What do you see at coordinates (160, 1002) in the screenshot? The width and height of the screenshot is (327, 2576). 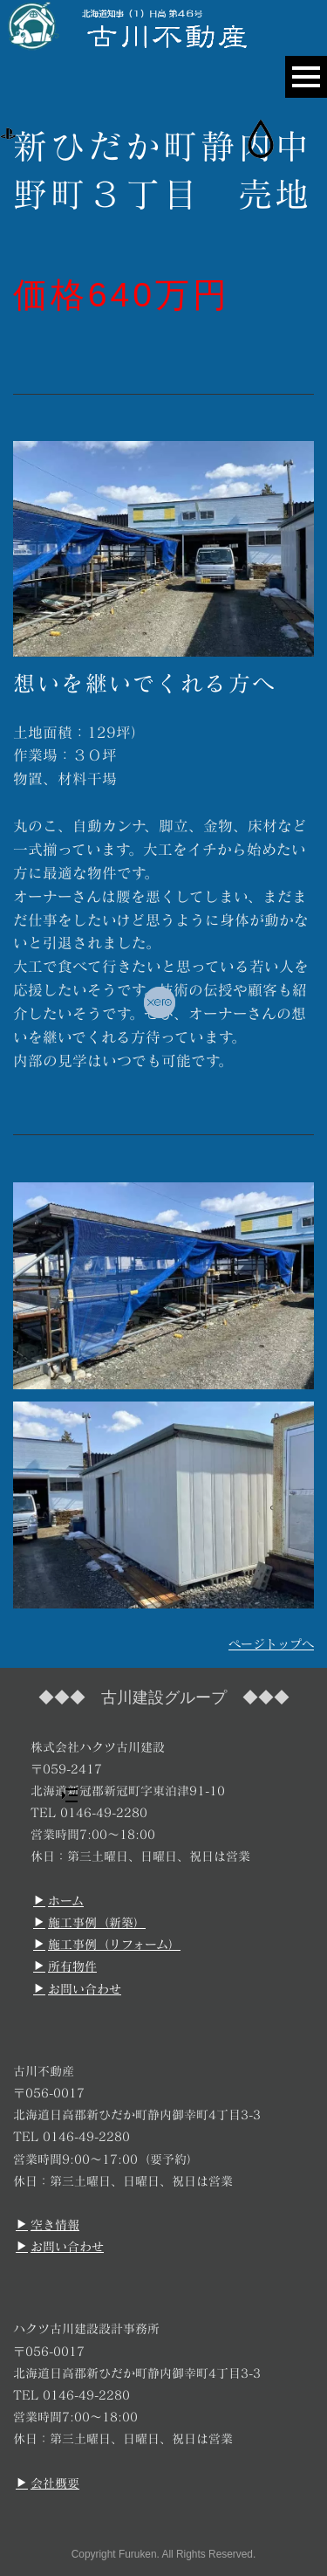 I see `open xero accounting software` at bounding box center [160, 1002].